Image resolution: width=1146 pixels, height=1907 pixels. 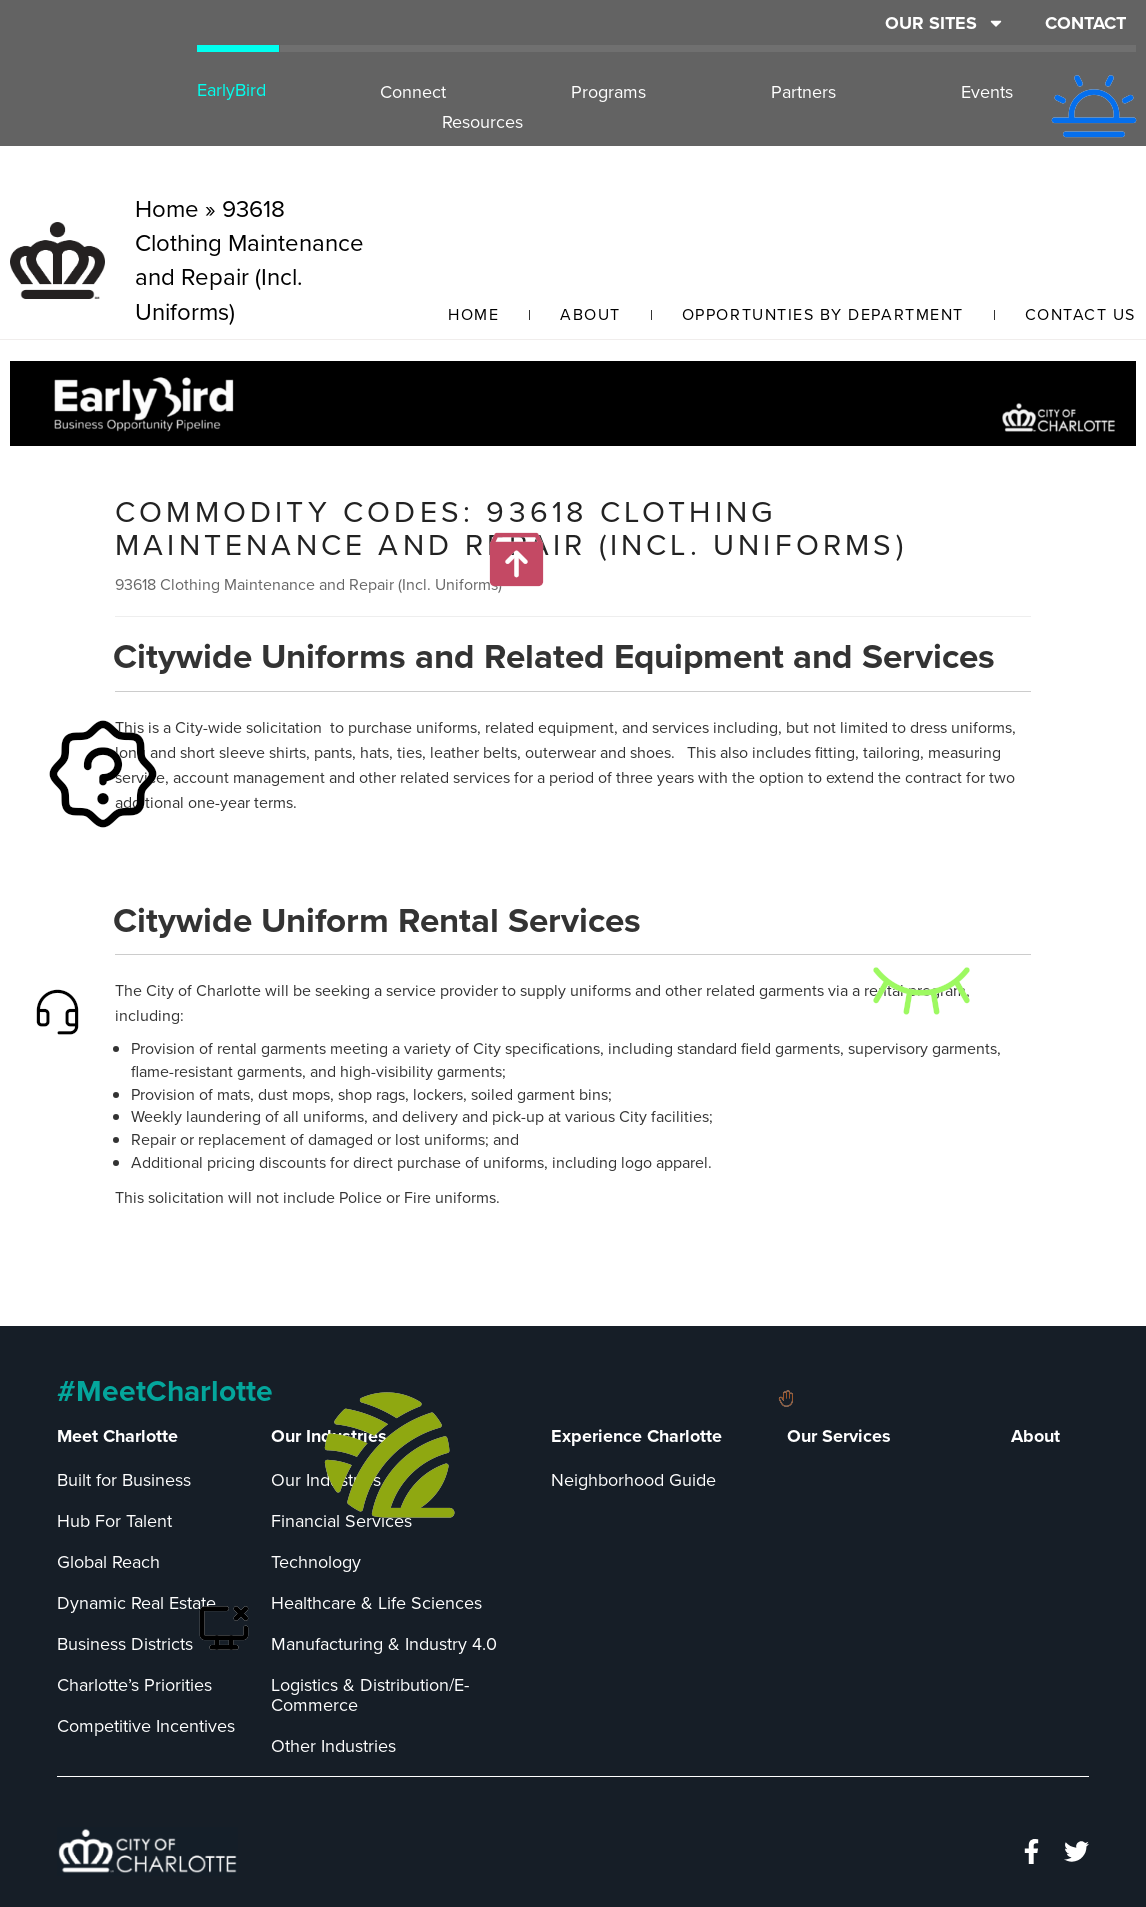 I want to click on hide password or sensitive content, so click(x=921, y=981).